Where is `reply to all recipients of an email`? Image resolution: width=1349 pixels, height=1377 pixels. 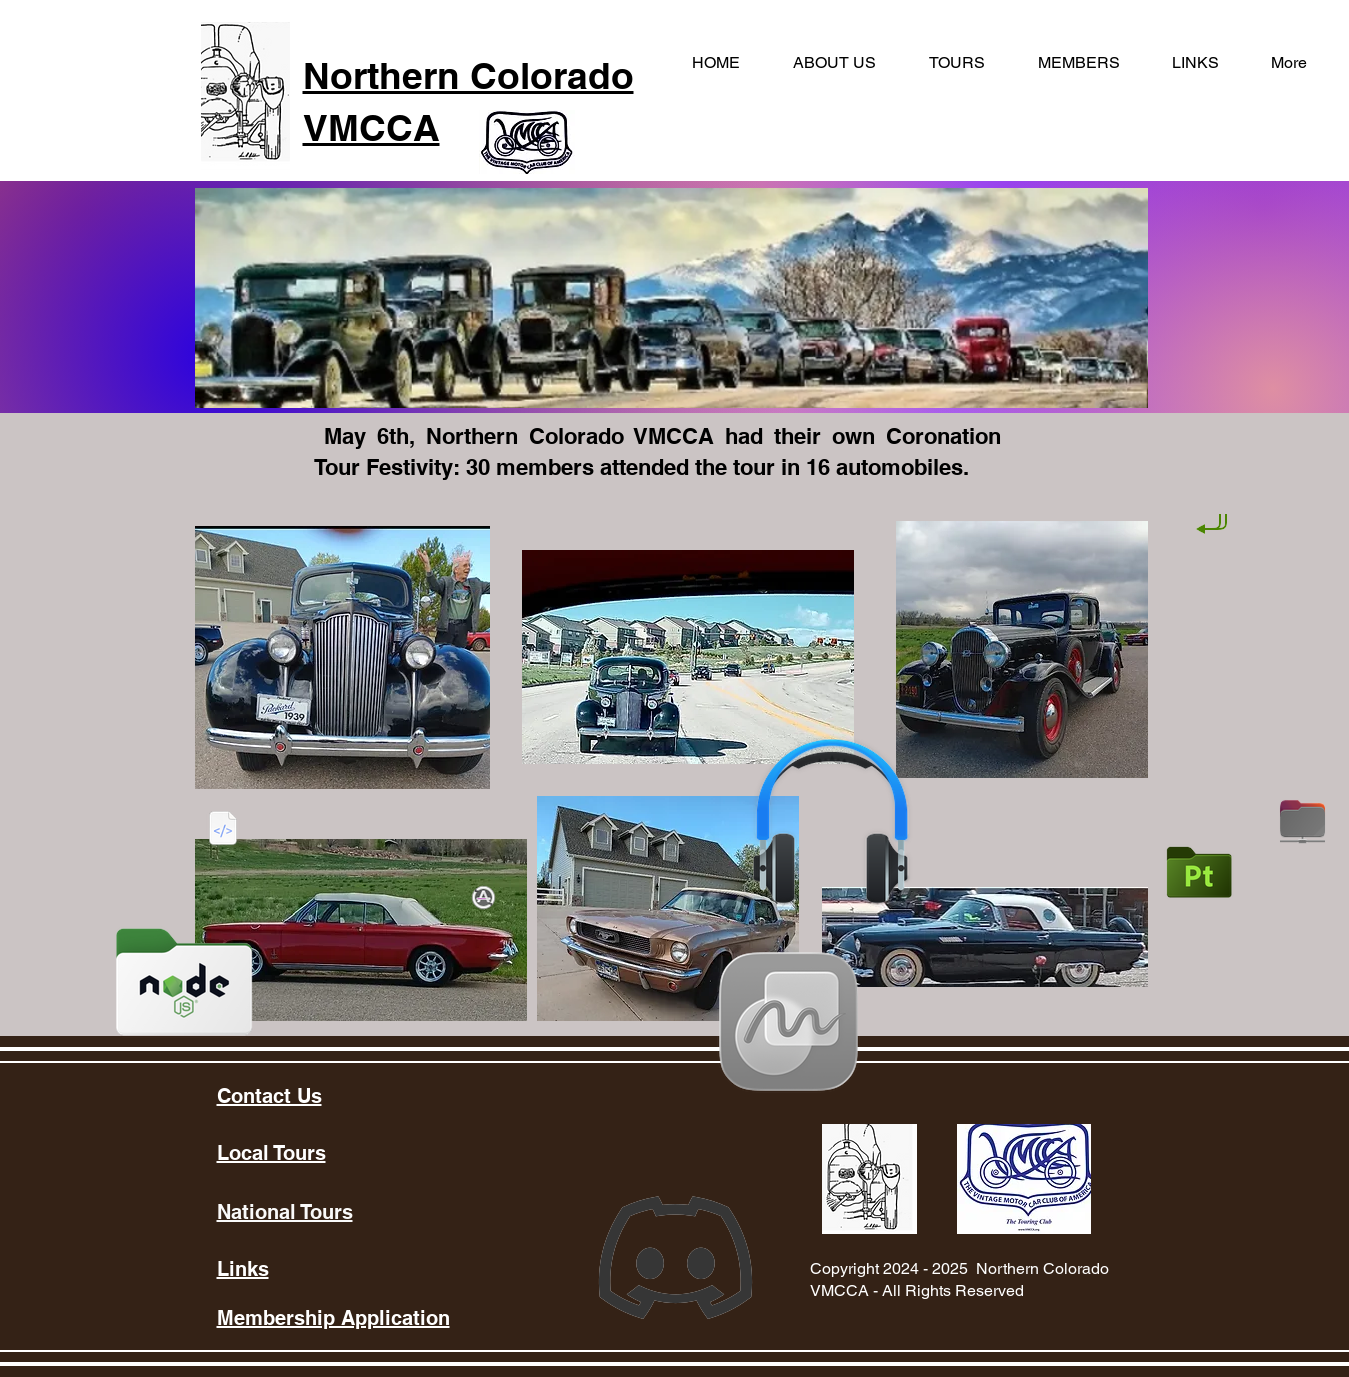 reply to all recipients of an email is located at coordinates (1211, 522).